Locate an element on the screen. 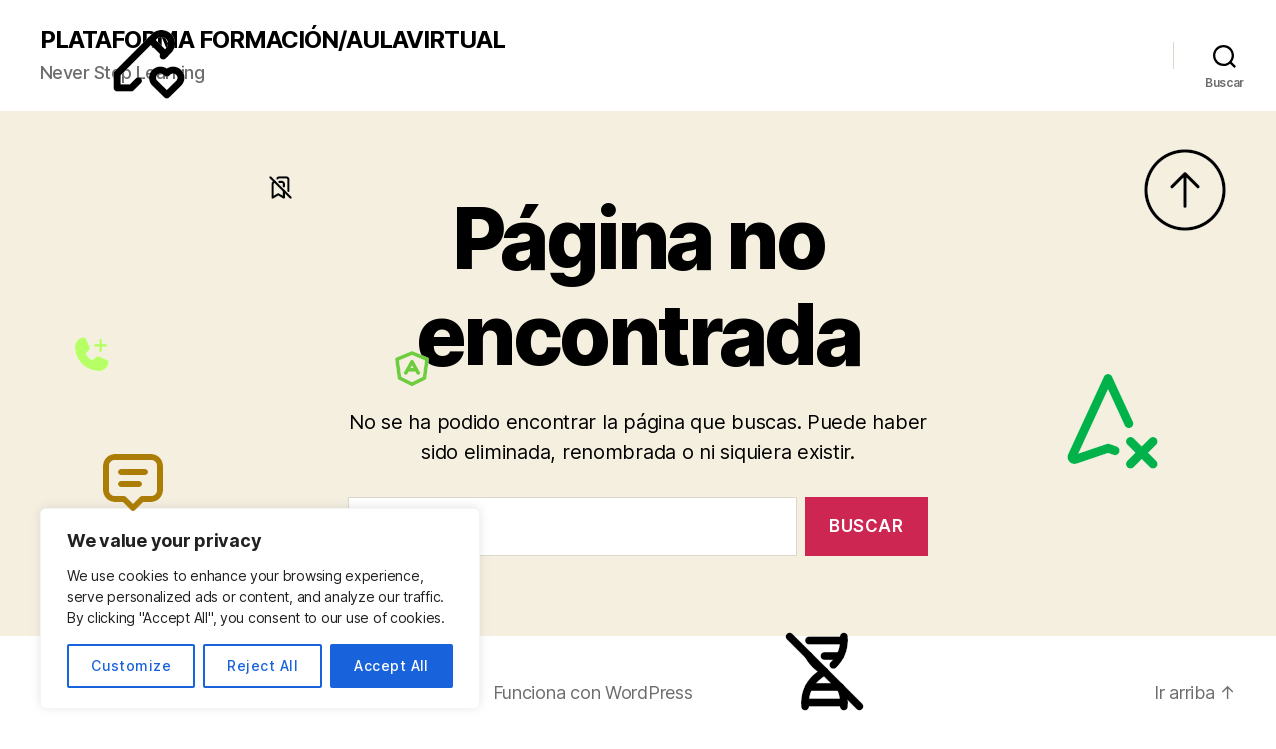 The height and width of the screenshot is (749, 1276). add a new contact is located at coordinates (92, 353).